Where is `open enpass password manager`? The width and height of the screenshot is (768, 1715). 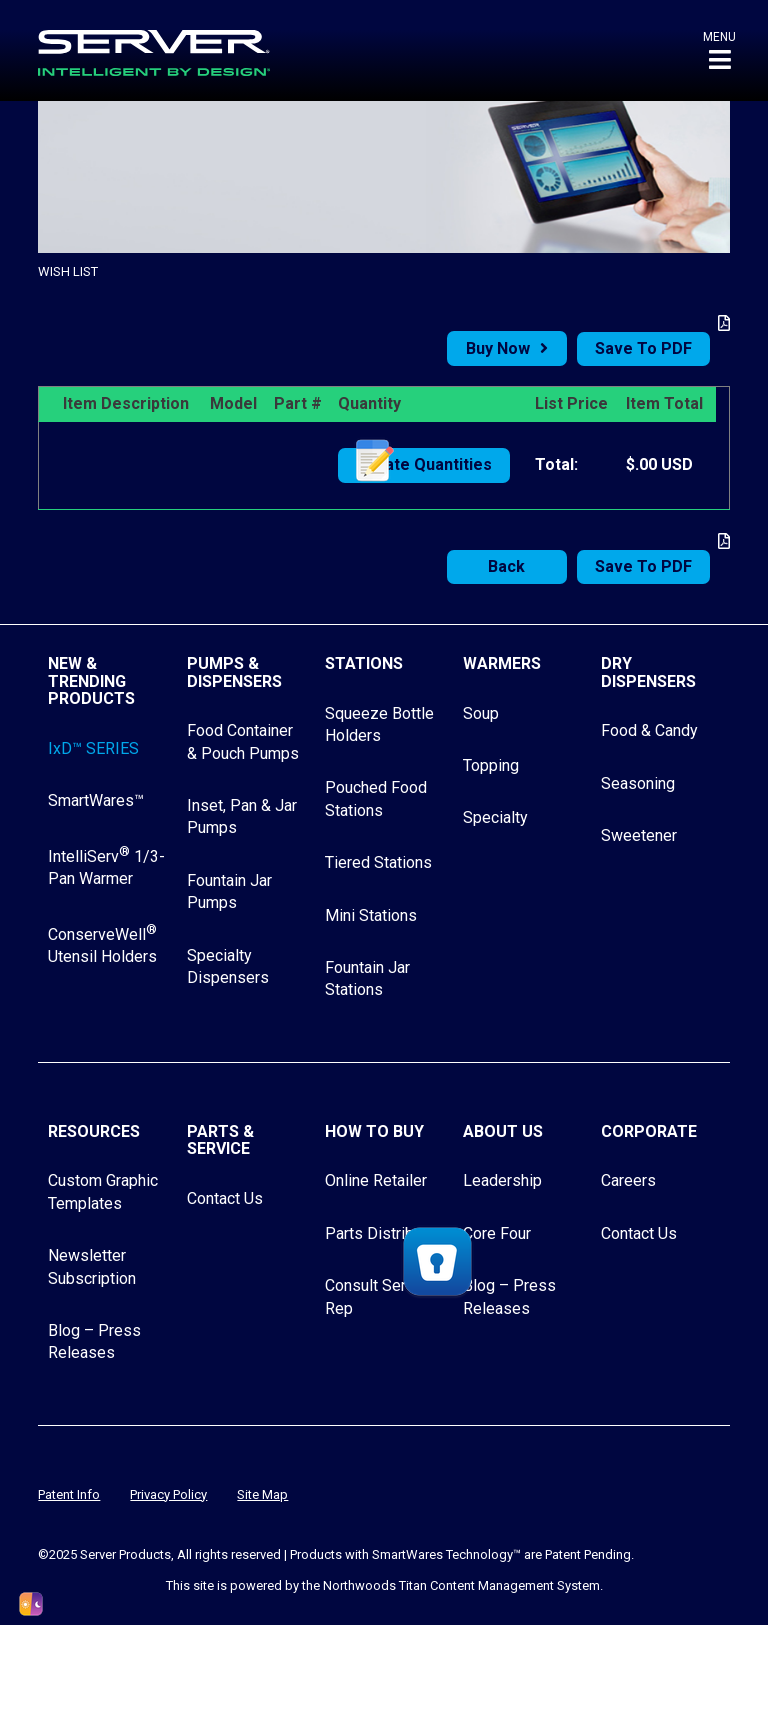
open enpass password manager is located at coordinates (437, 1261).